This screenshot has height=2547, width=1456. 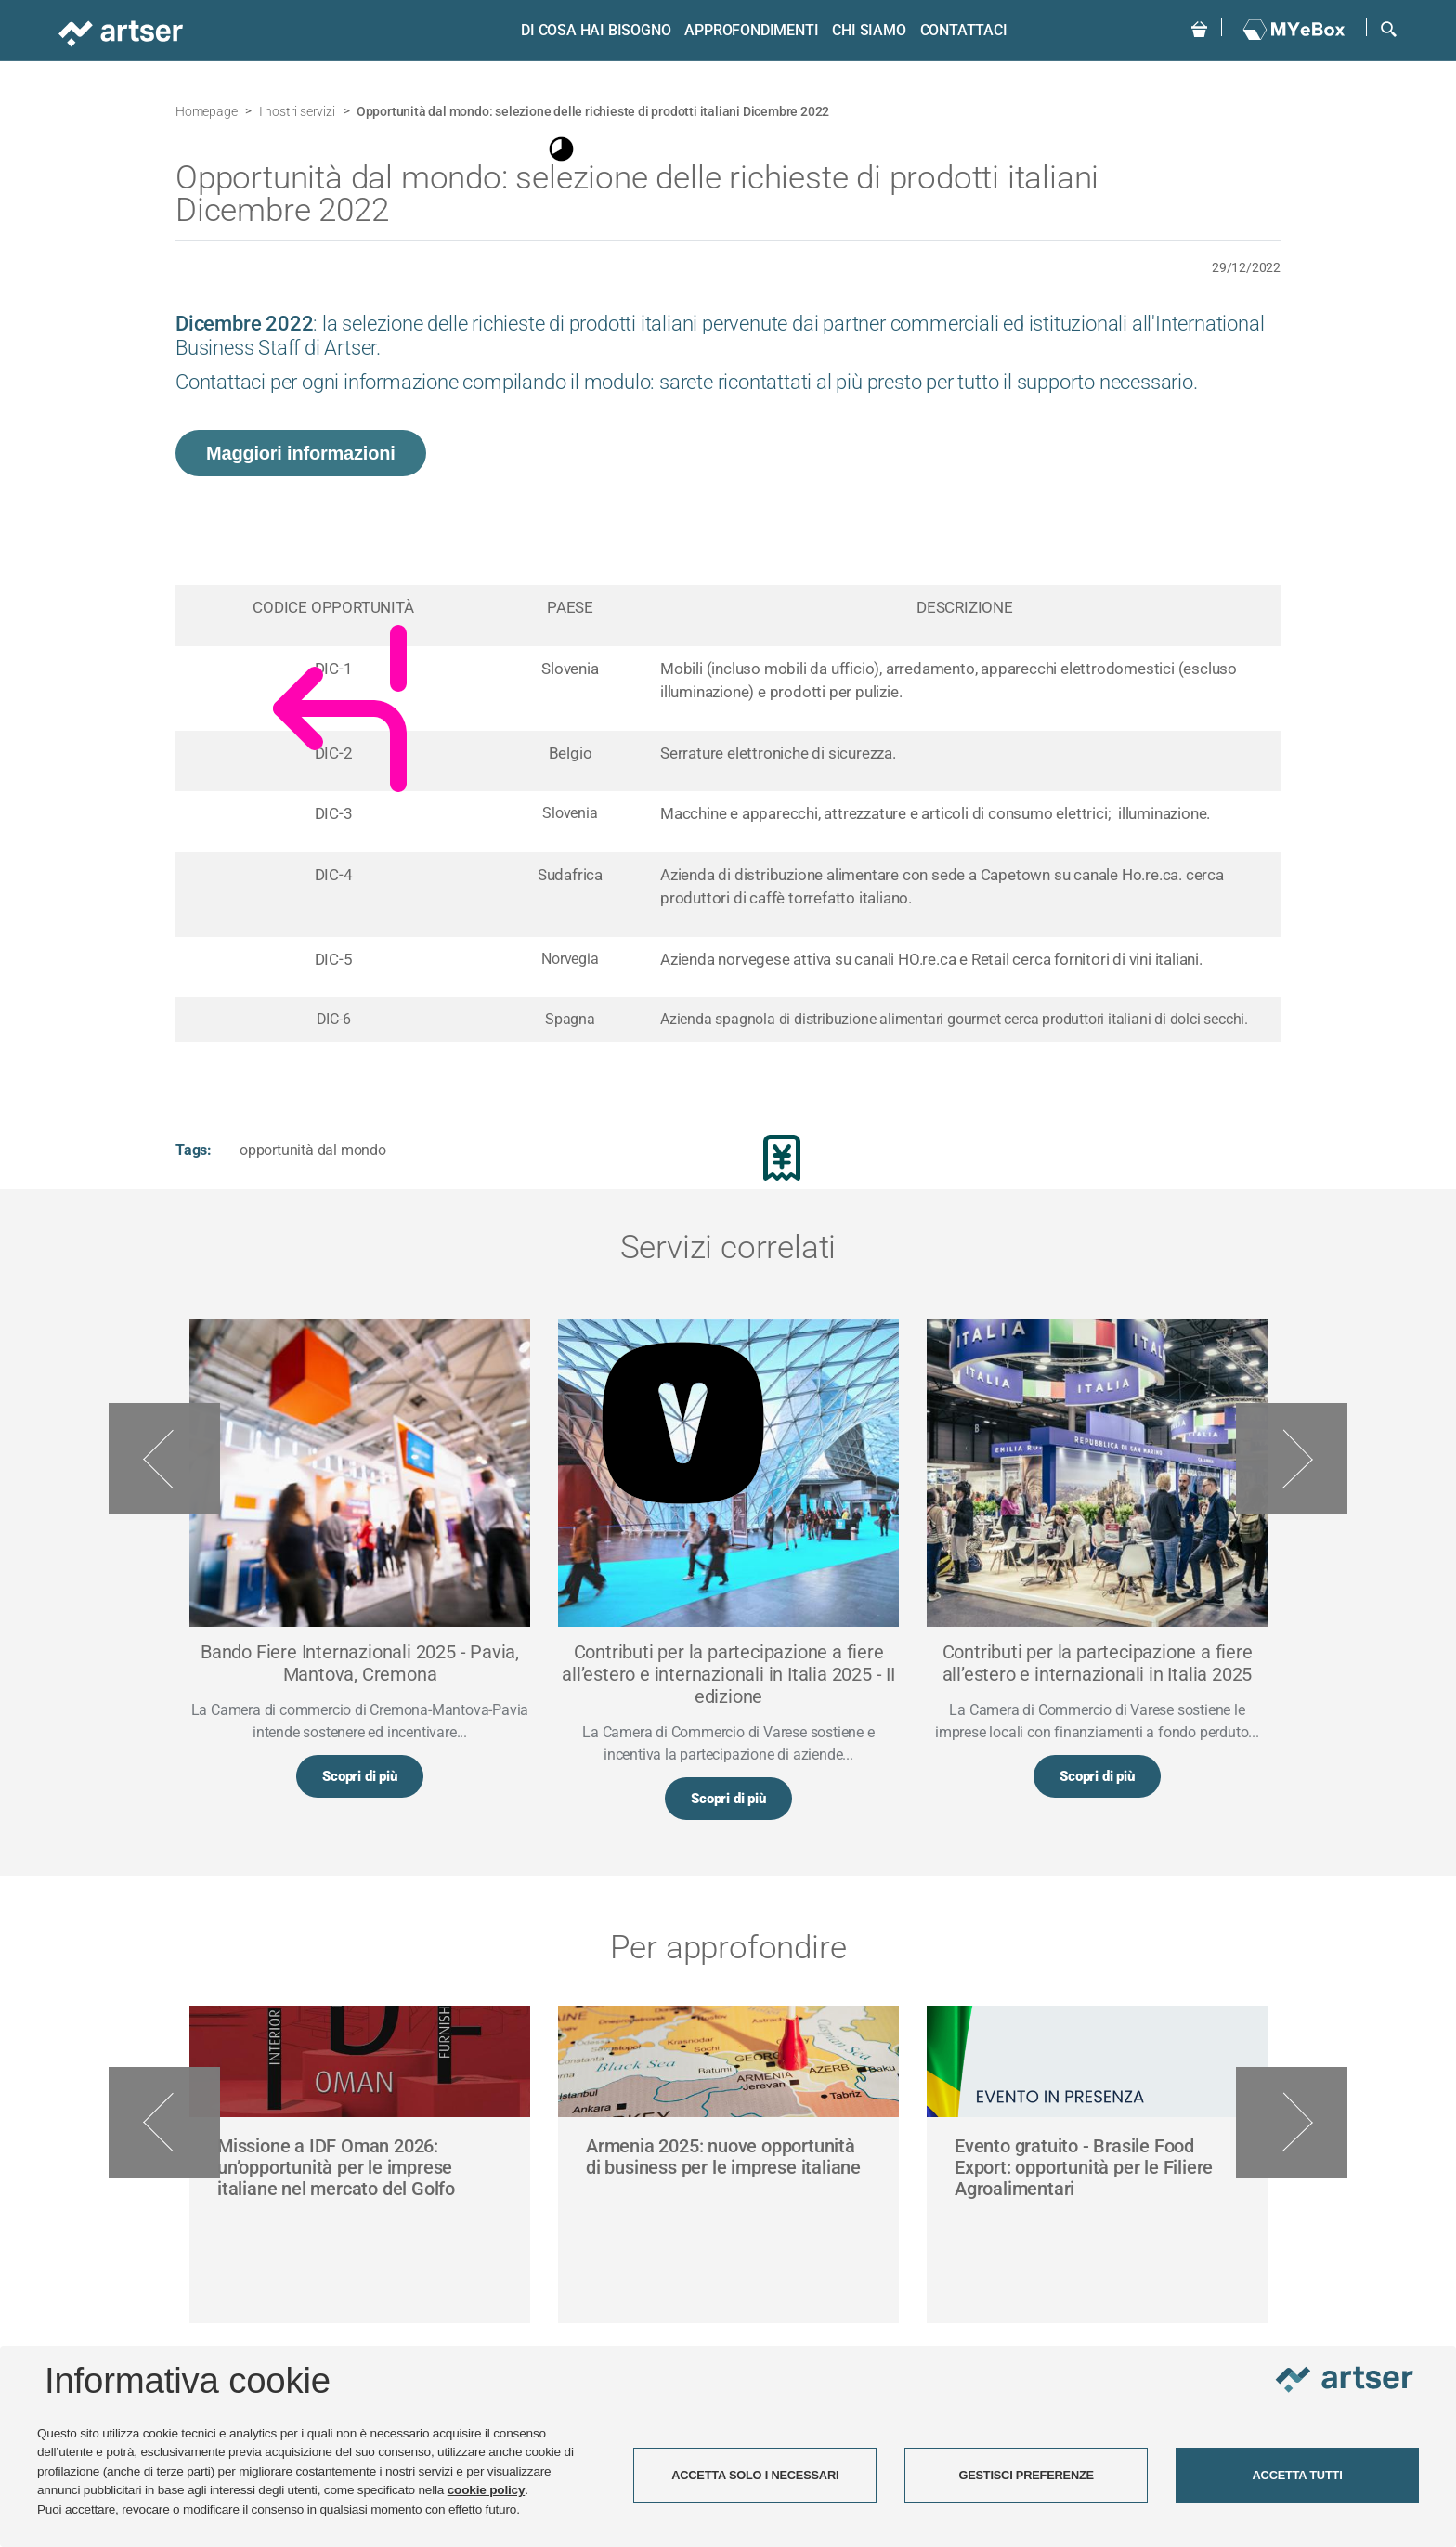 I want to click on indicates 66% progress or completion, so click(x=561, y=149).